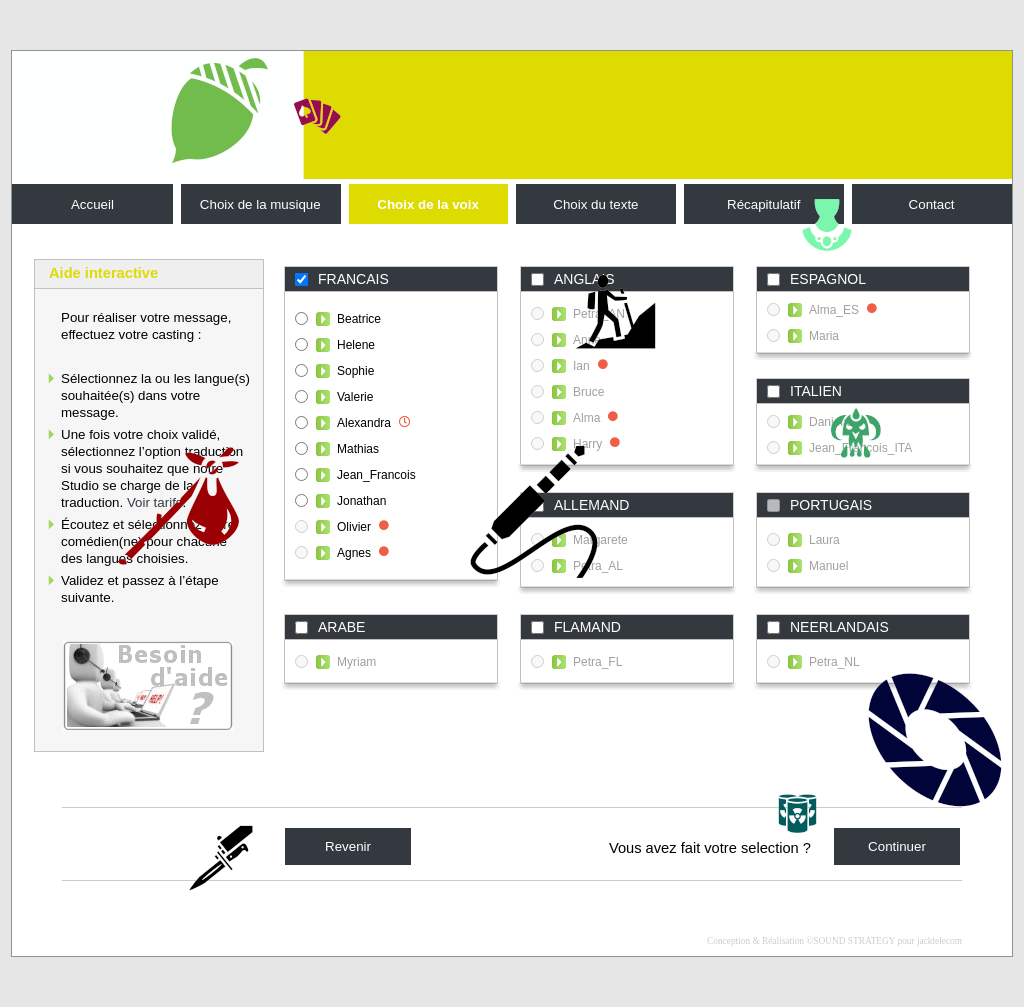 The height and width of the screenshot is (1007, 1024). Describe the element at coordinates (827, 225) in the screenshot. I see `view jewelry or accessories collection` at that location.